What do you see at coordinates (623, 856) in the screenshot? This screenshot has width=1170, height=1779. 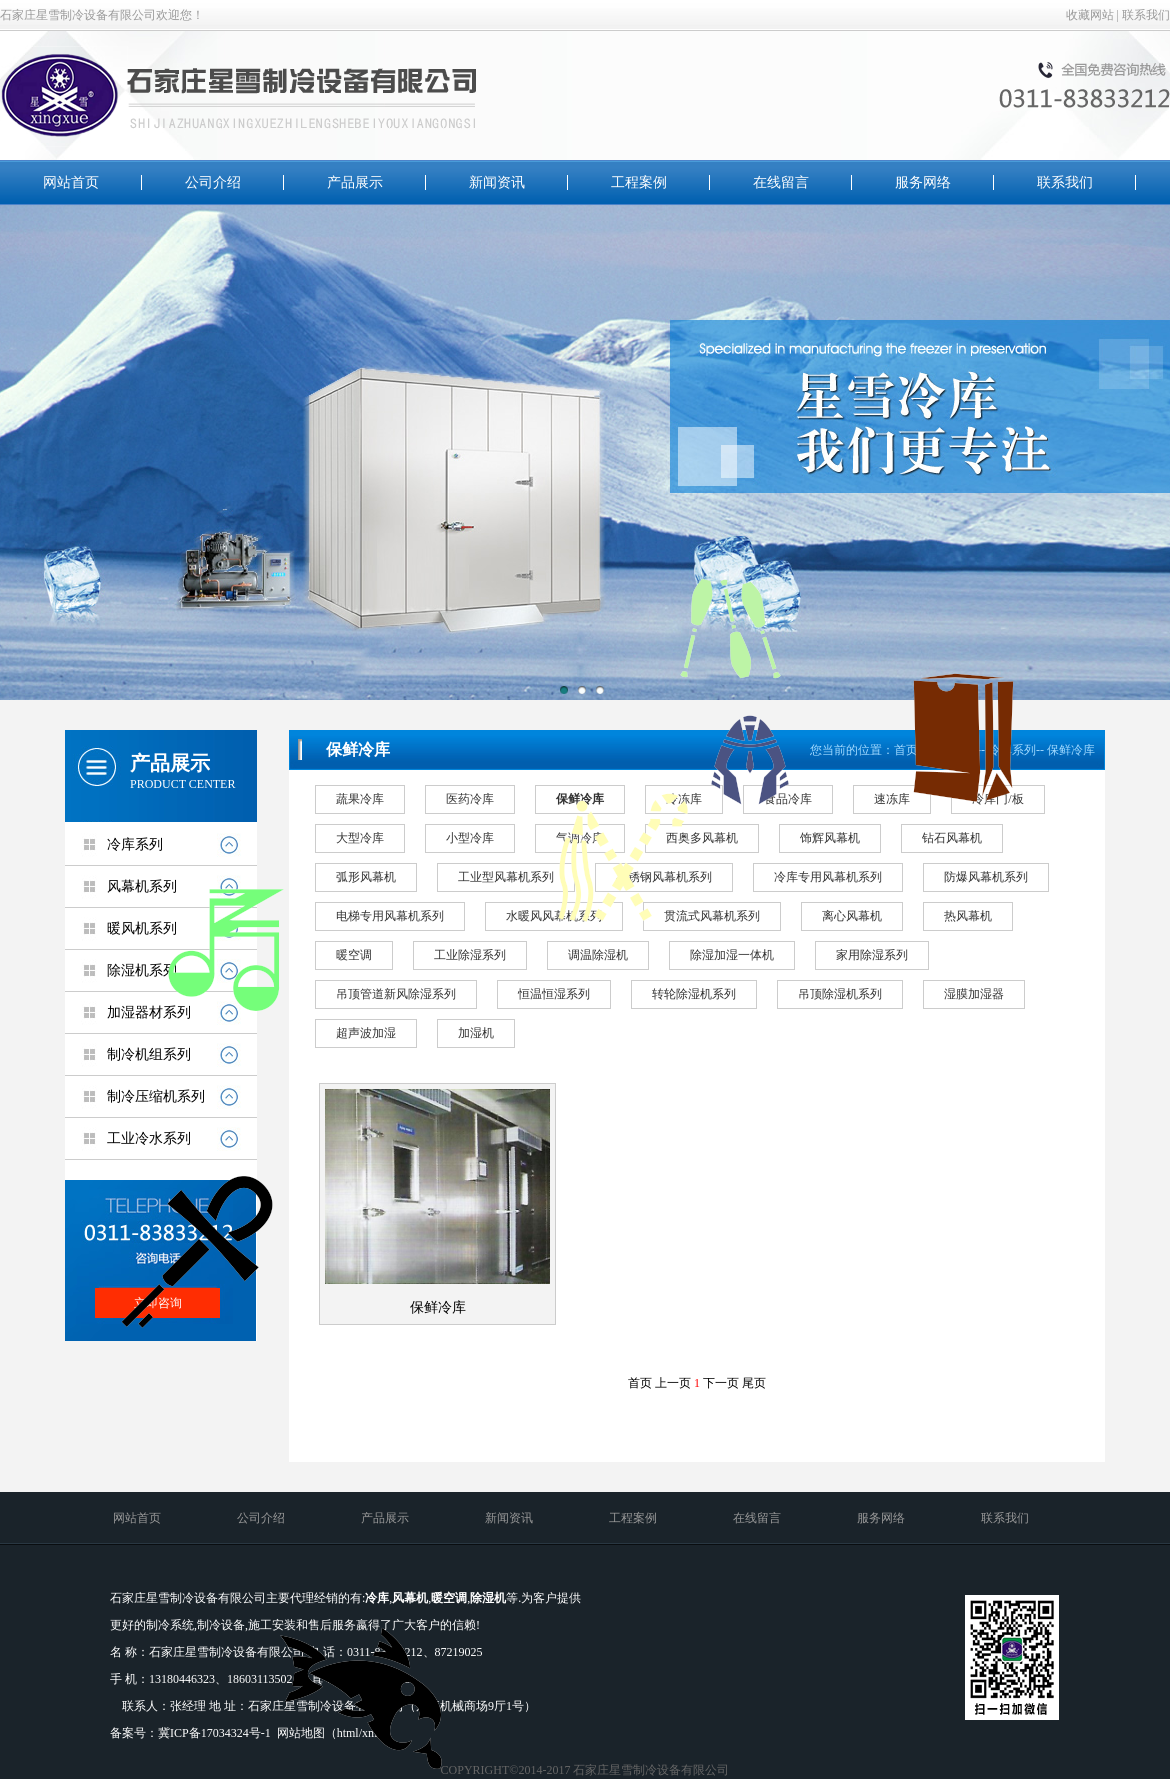 I see `ancient Egyptian royalty or pharaoh symbol` at bounding box center [623, 856].